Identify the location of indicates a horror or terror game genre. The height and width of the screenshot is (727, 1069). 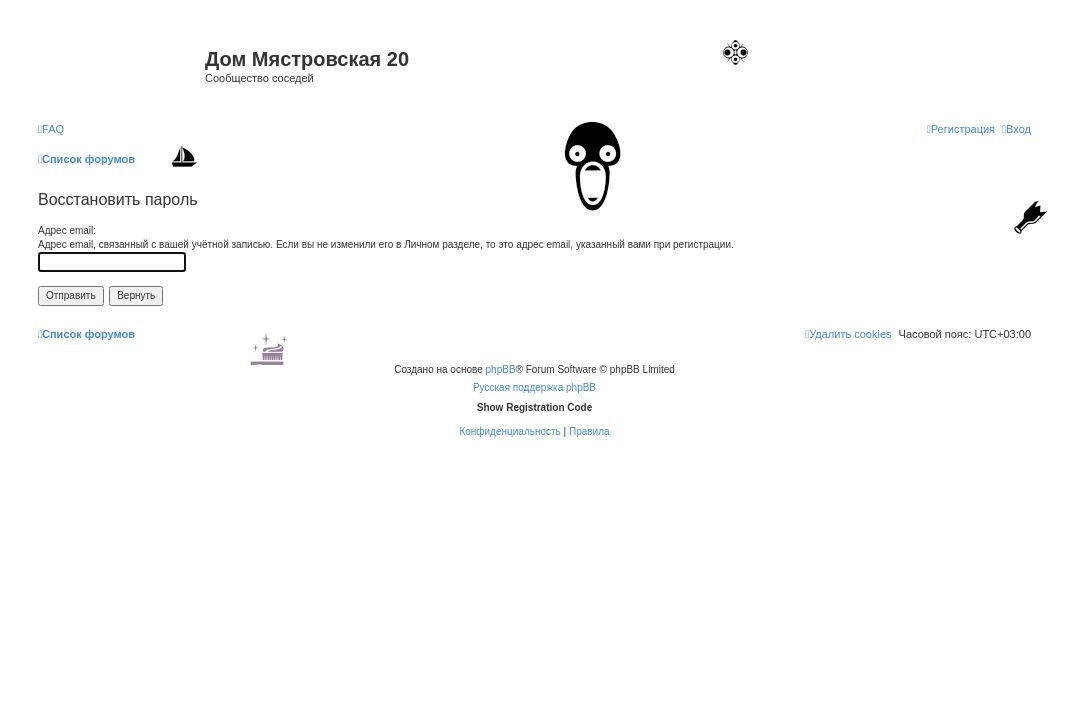
(593, 166).